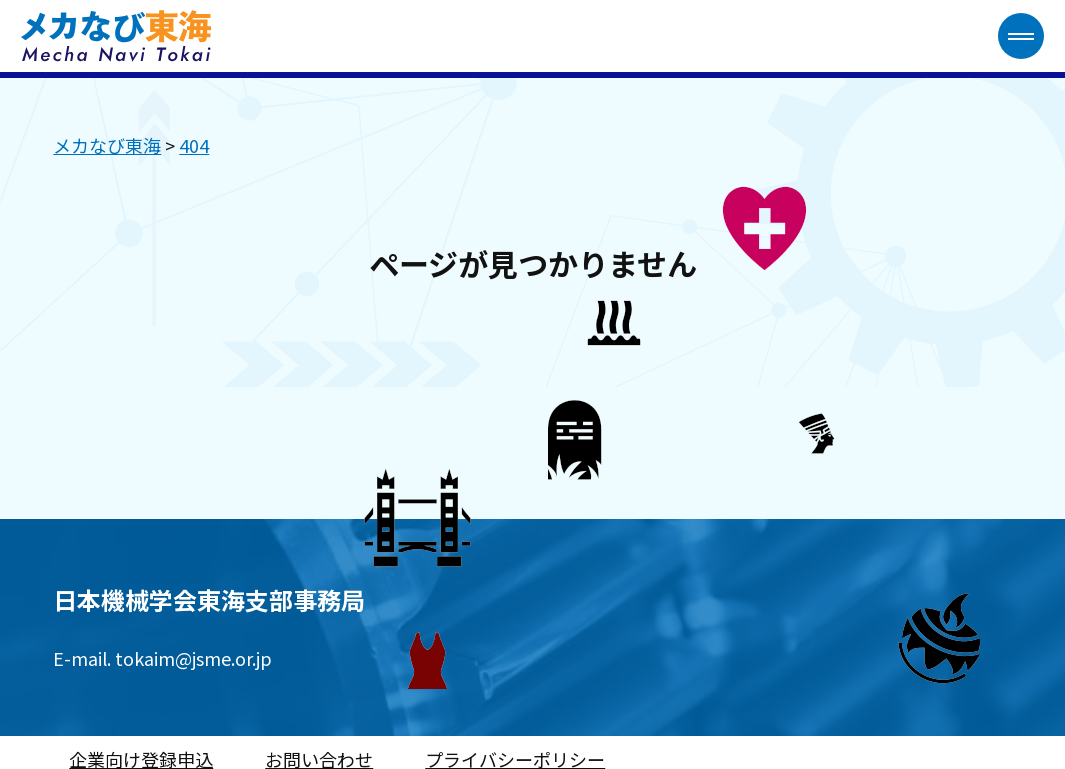  Describe the element at coordinates (417, 515) in the screenshot. I see `view London landmarks or attractions` at that location.